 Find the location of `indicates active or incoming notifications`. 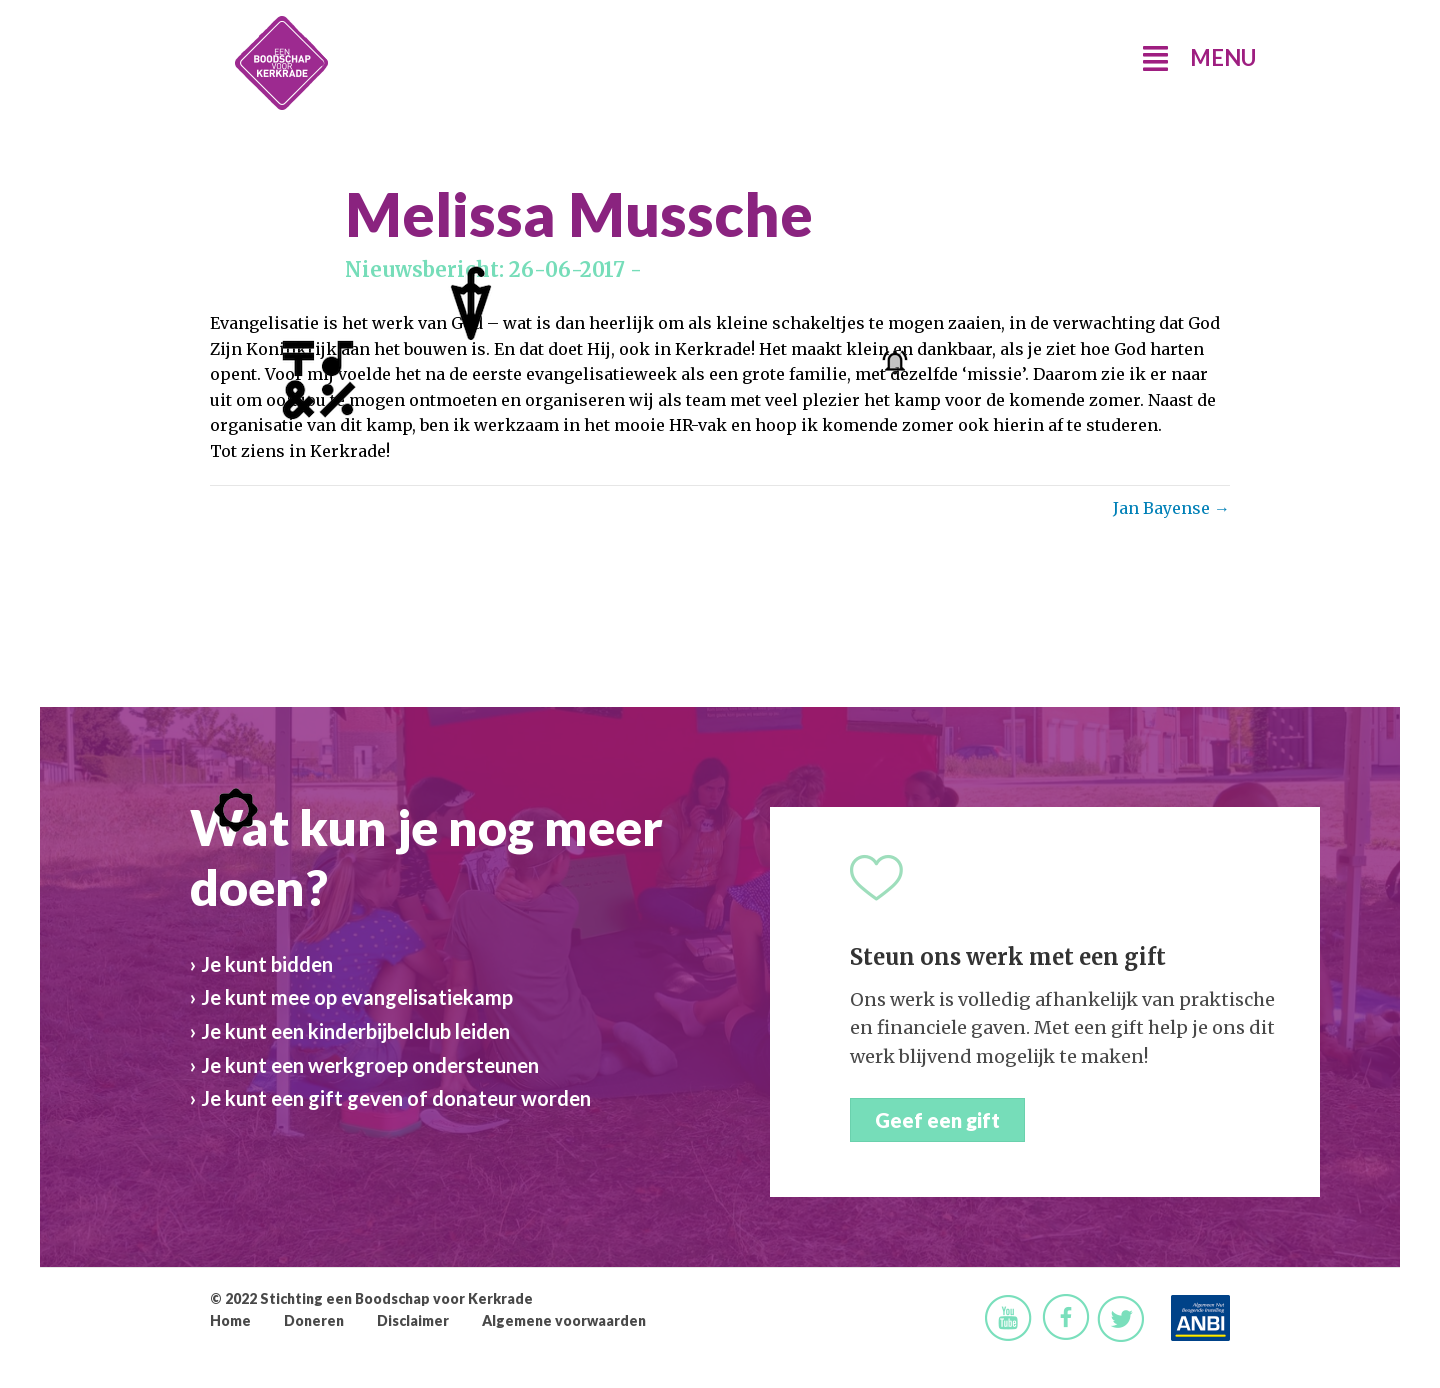

indicates active or incoming notifications is located at coordinates (895, 362).